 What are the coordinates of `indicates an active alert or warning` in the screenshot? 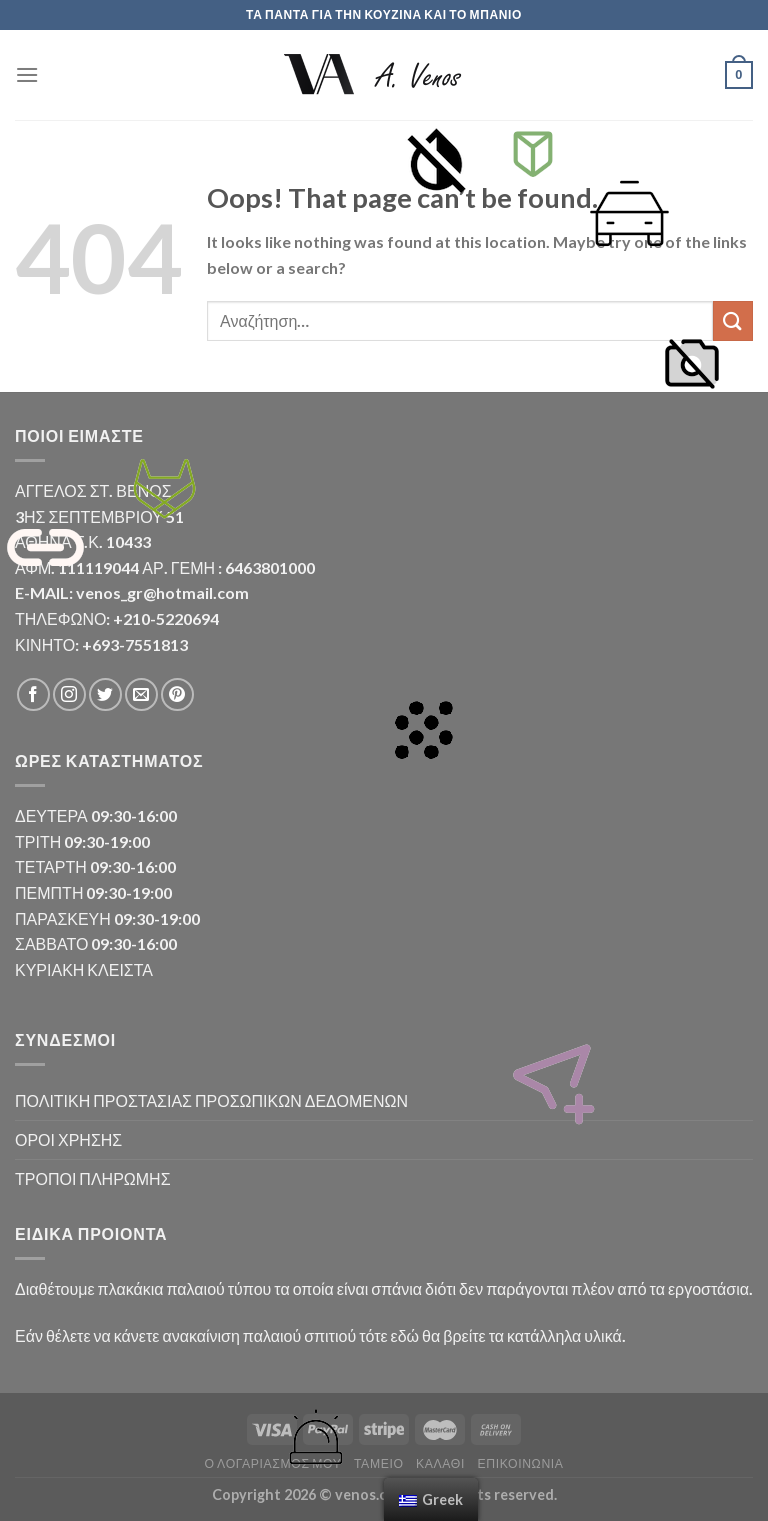 It's located at (316, 1442).